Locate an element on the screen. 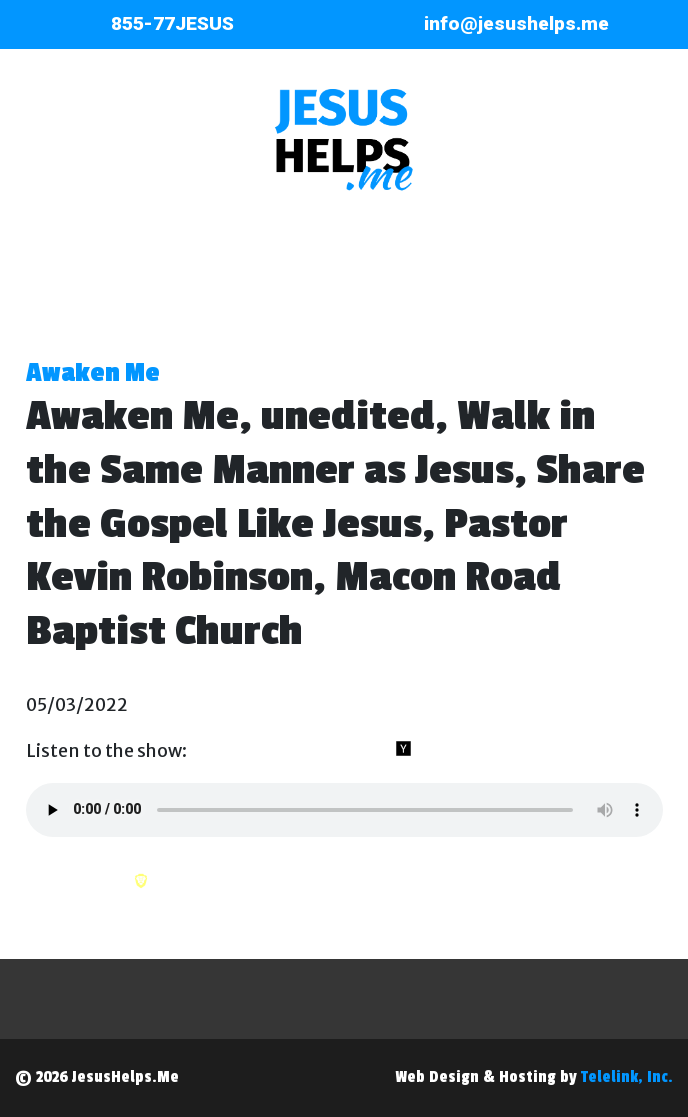  open brave browser is located at coordinates (141, 881).